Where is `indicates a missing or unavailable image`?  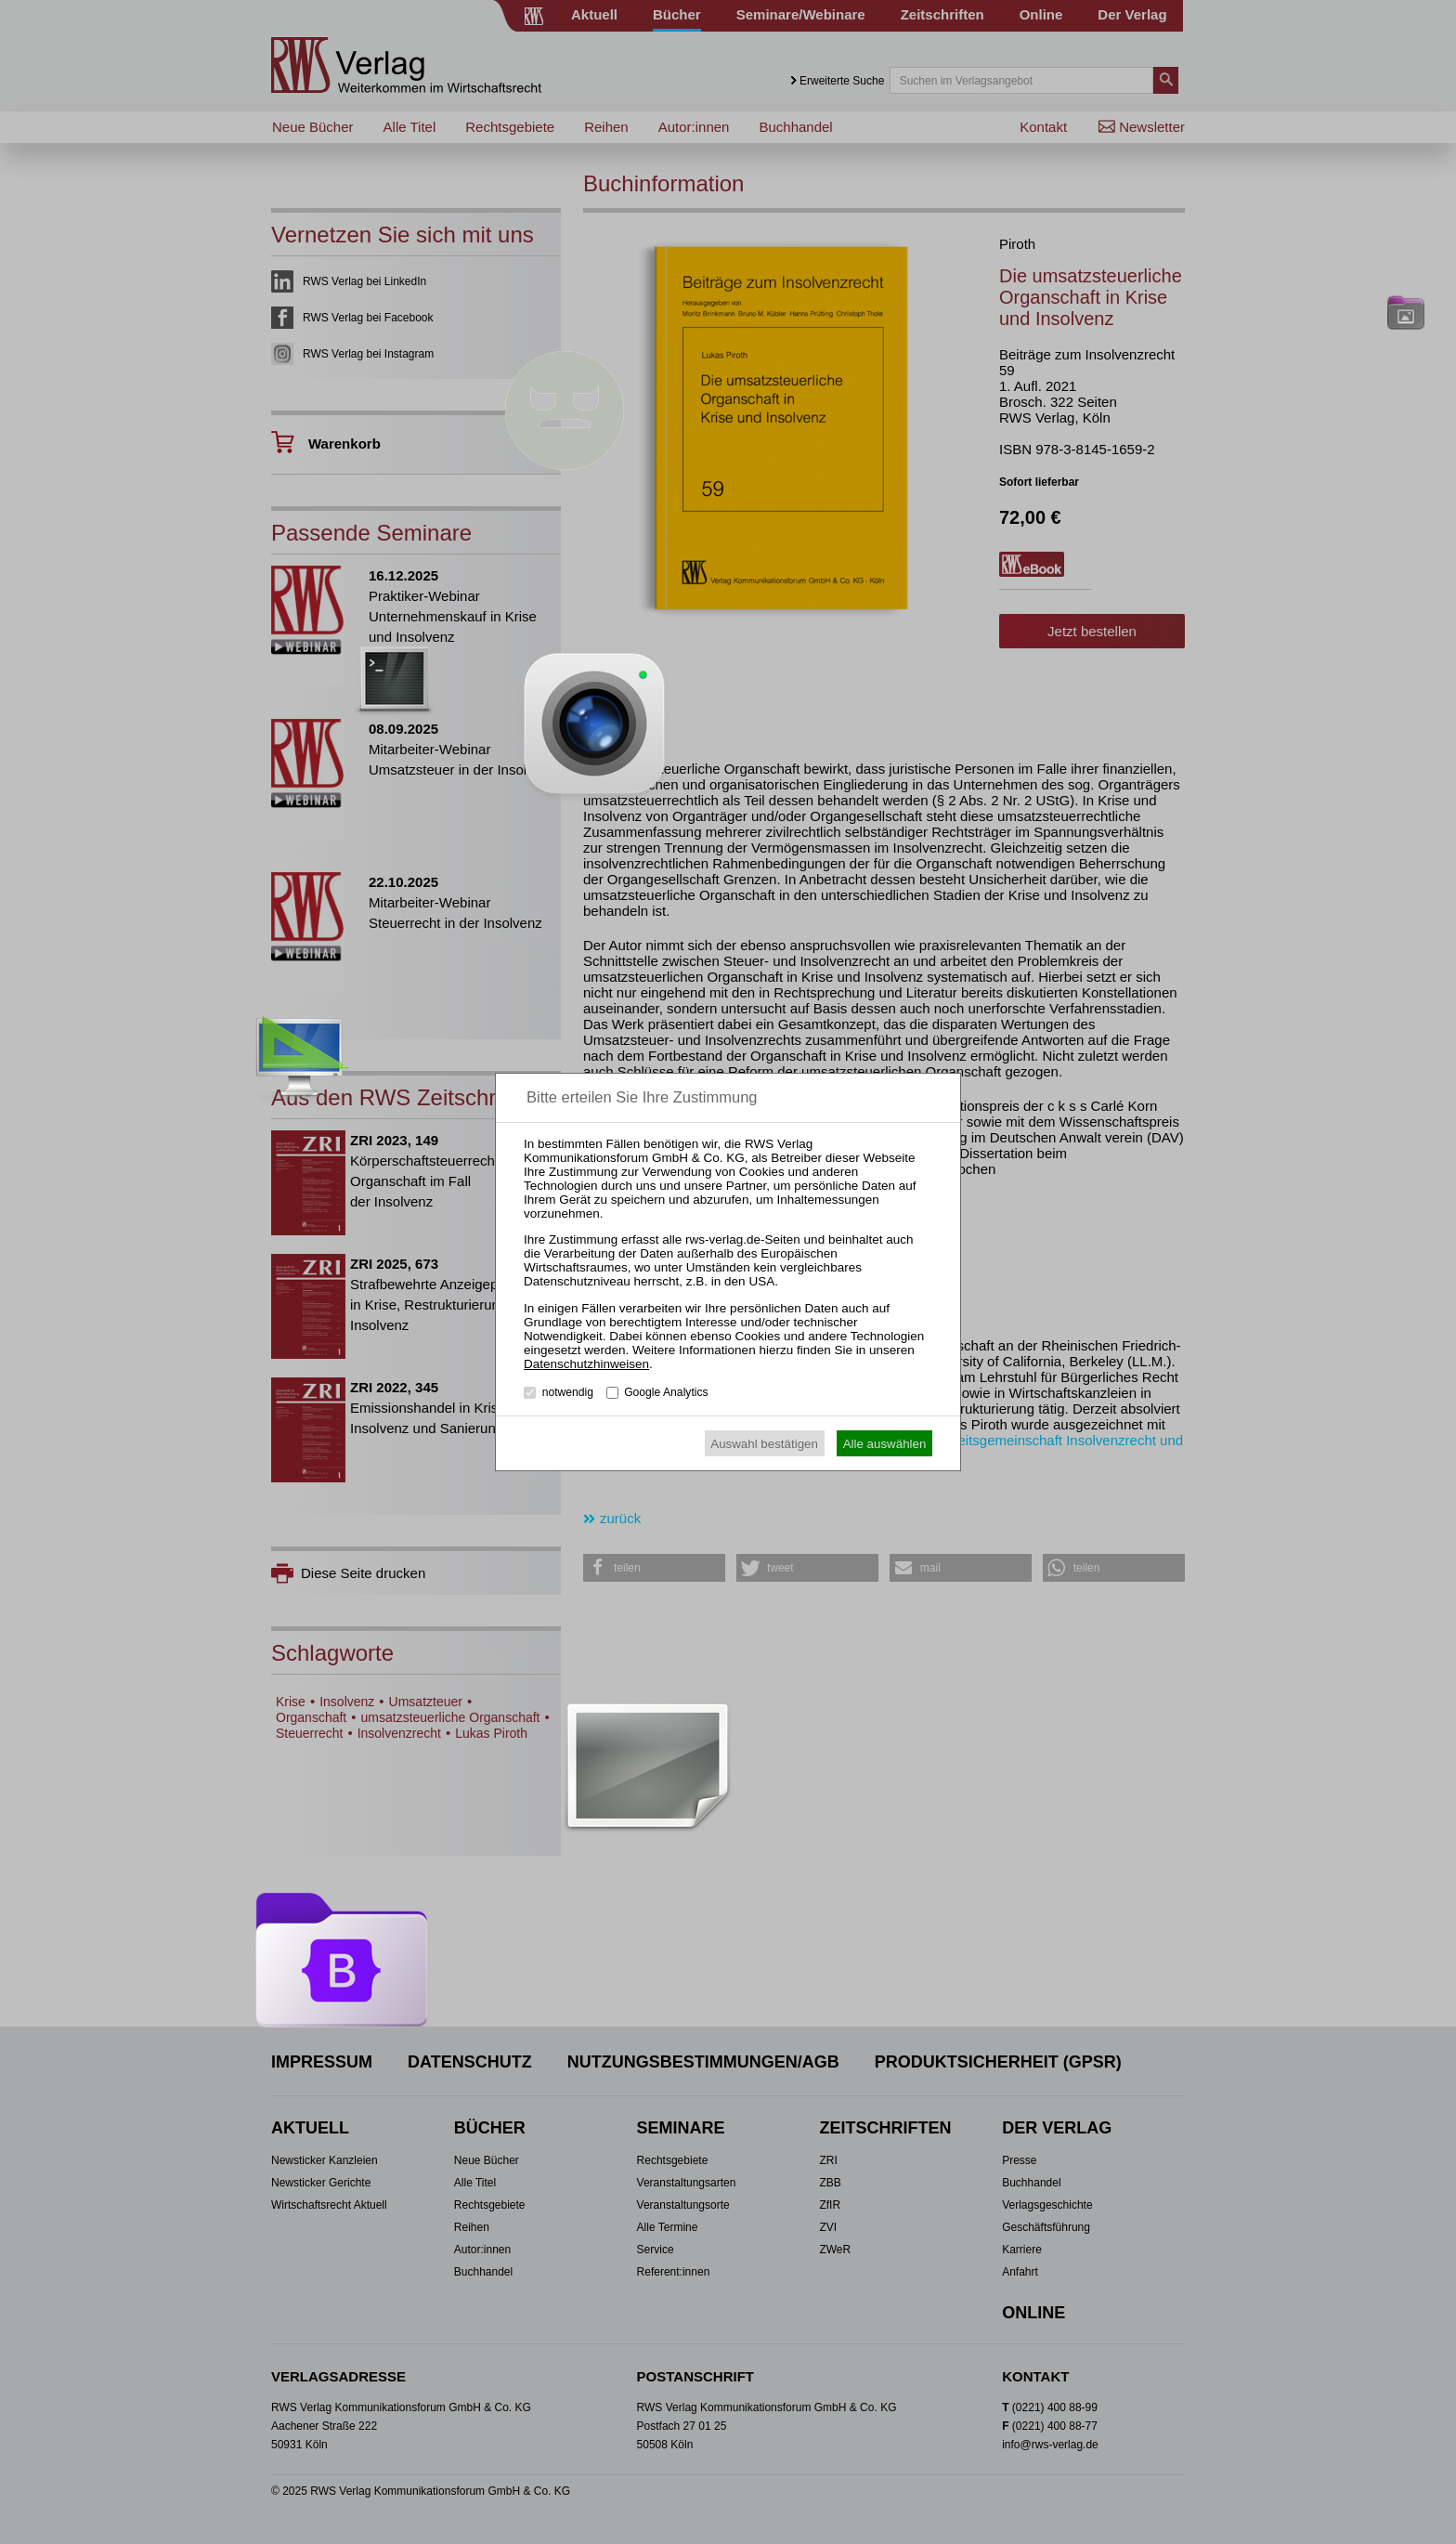 indicates a missing or unavailable image is located at coordinates (647, 1769).